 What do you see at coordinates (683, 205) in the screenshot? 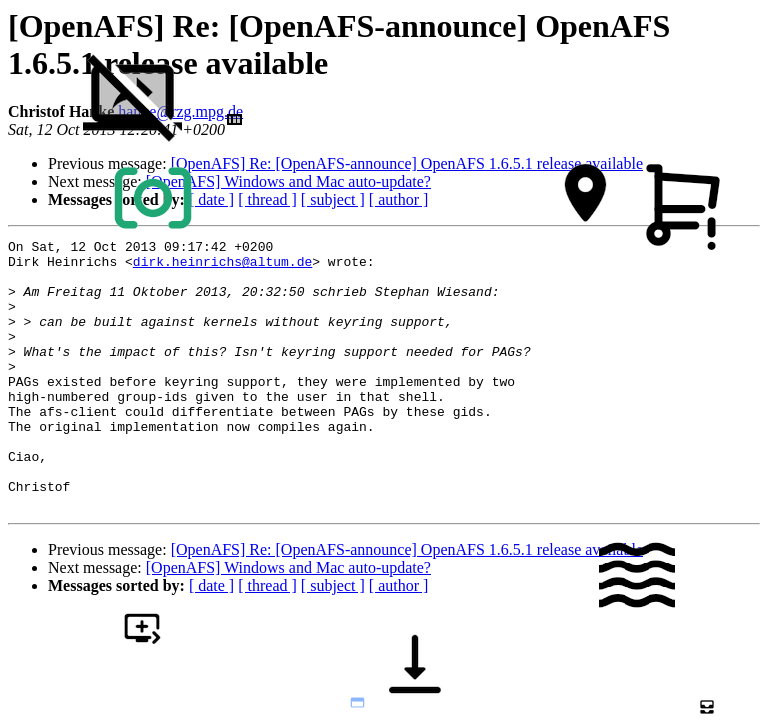
I see `cart requires attention or has an issue` at bounding box center [683, 205].